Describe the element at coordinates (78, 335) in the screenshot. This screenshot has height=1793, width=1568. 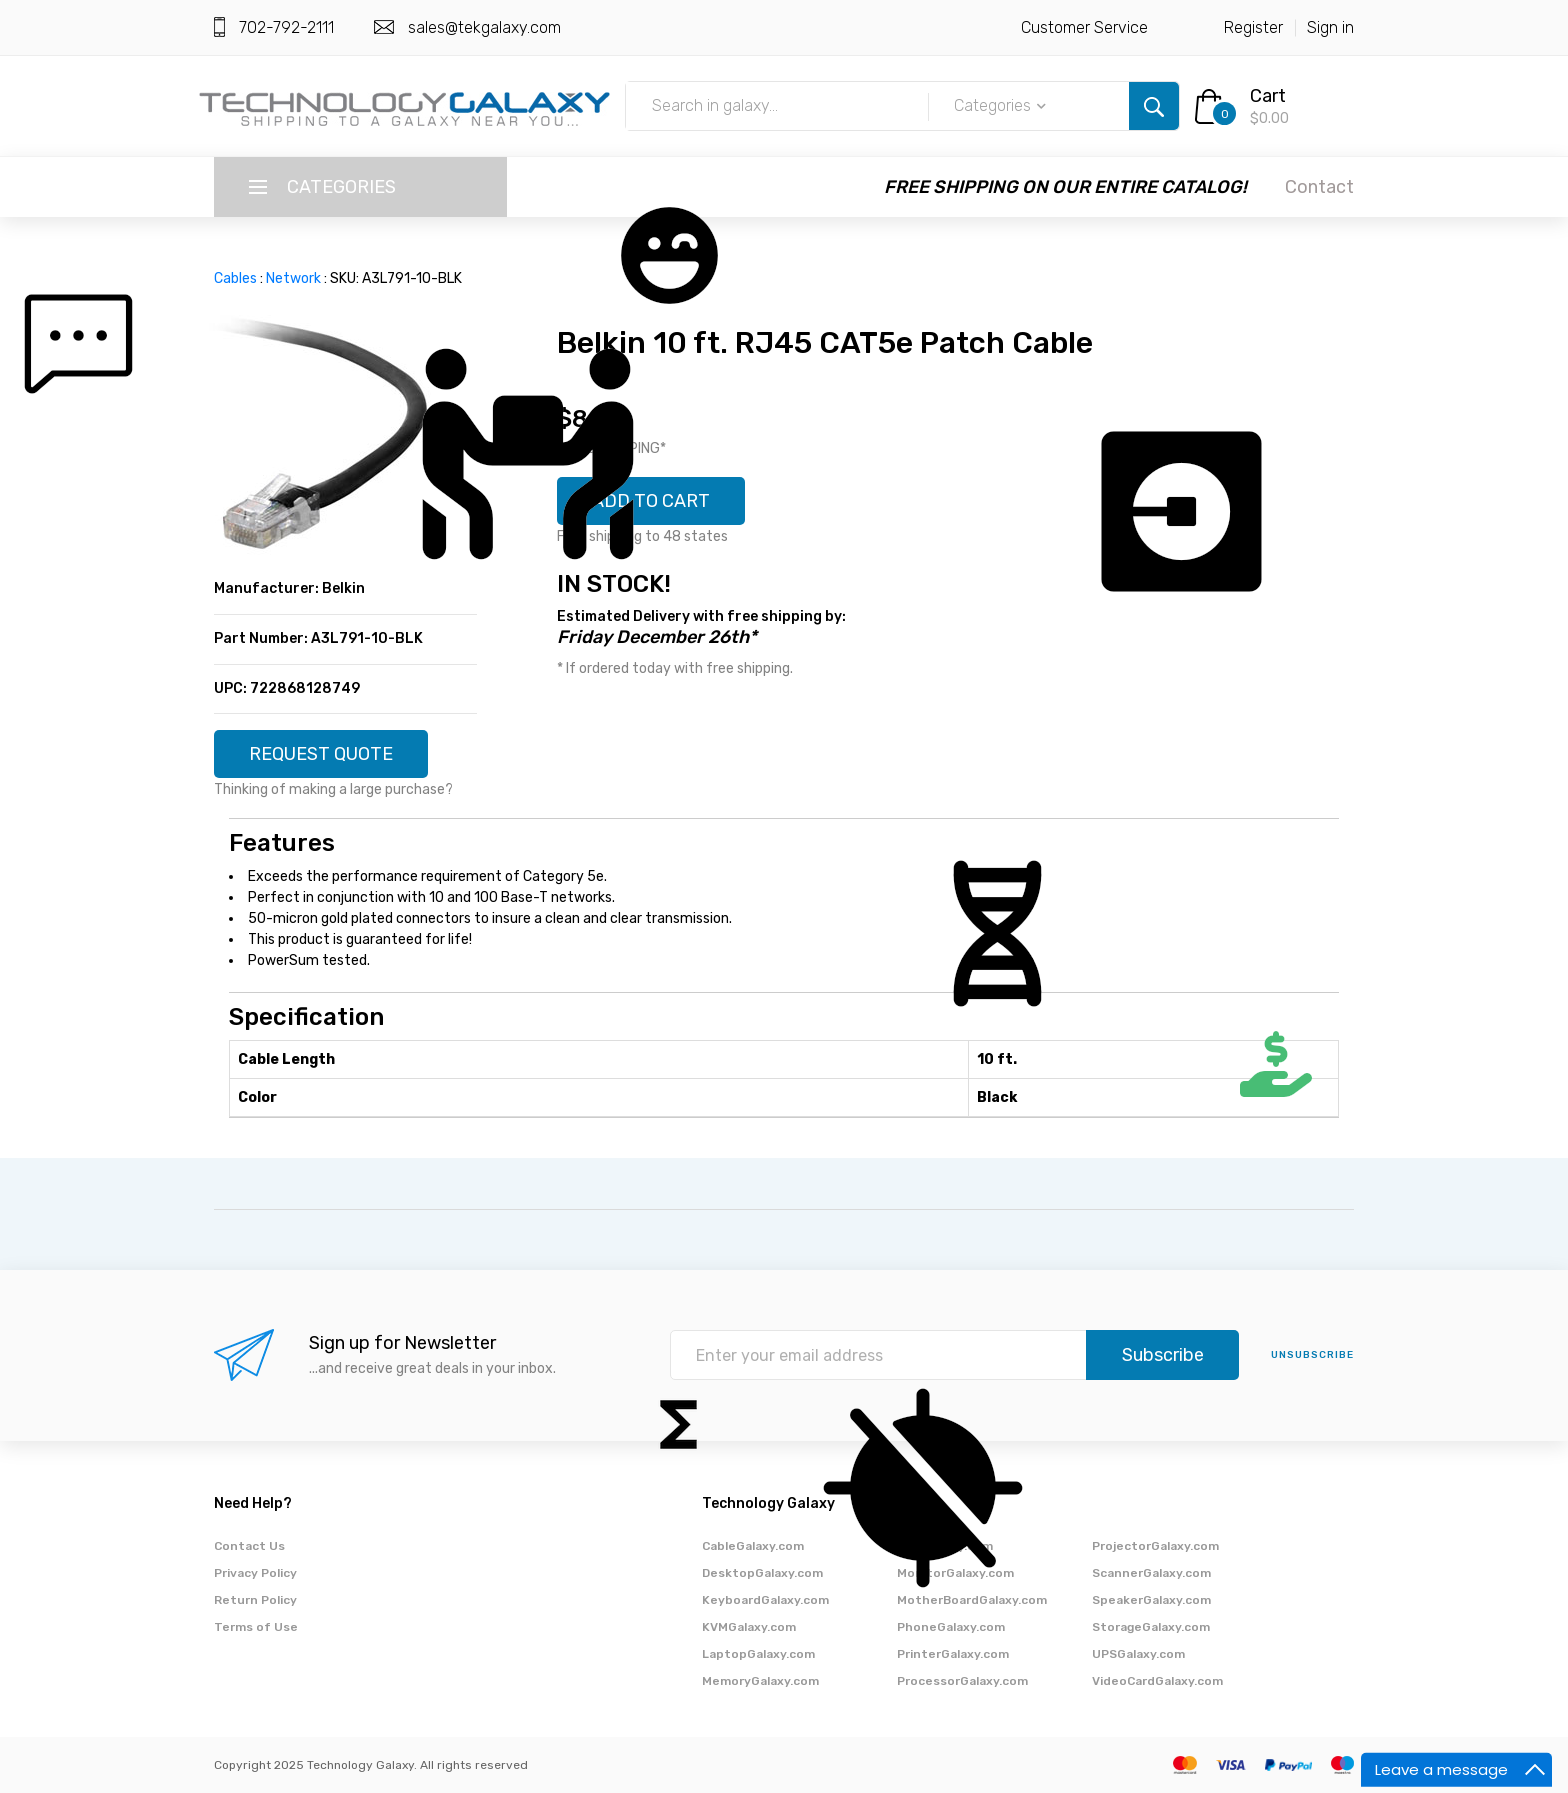
I see `open chat or messaging` at that location.